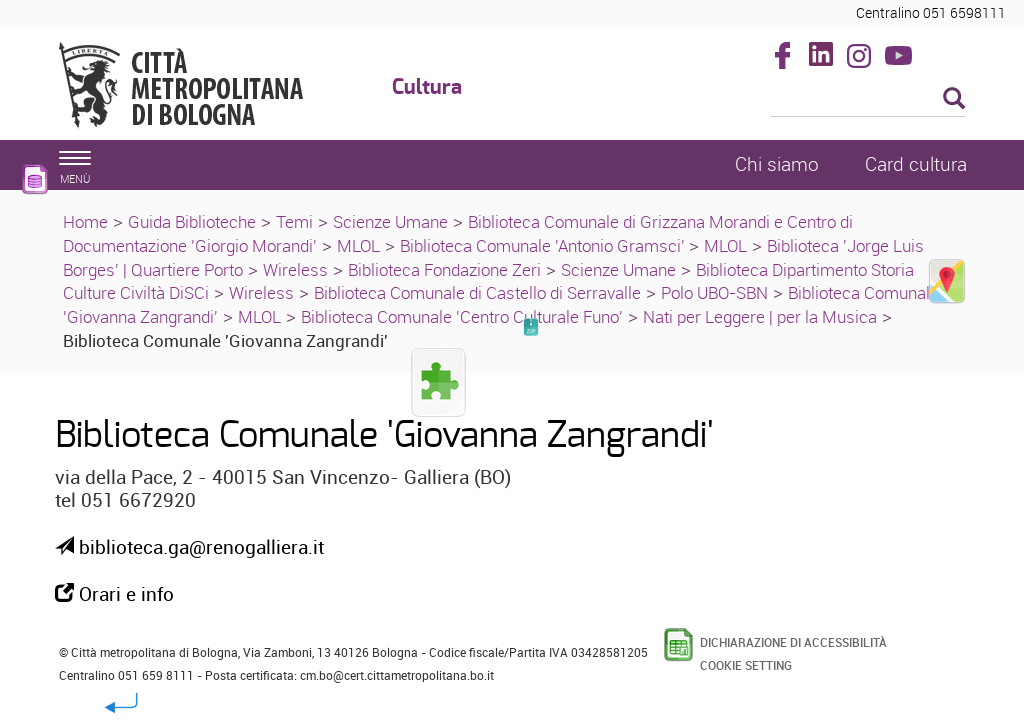  I want to click on open a spreadsheet template file, so click(678, 644).